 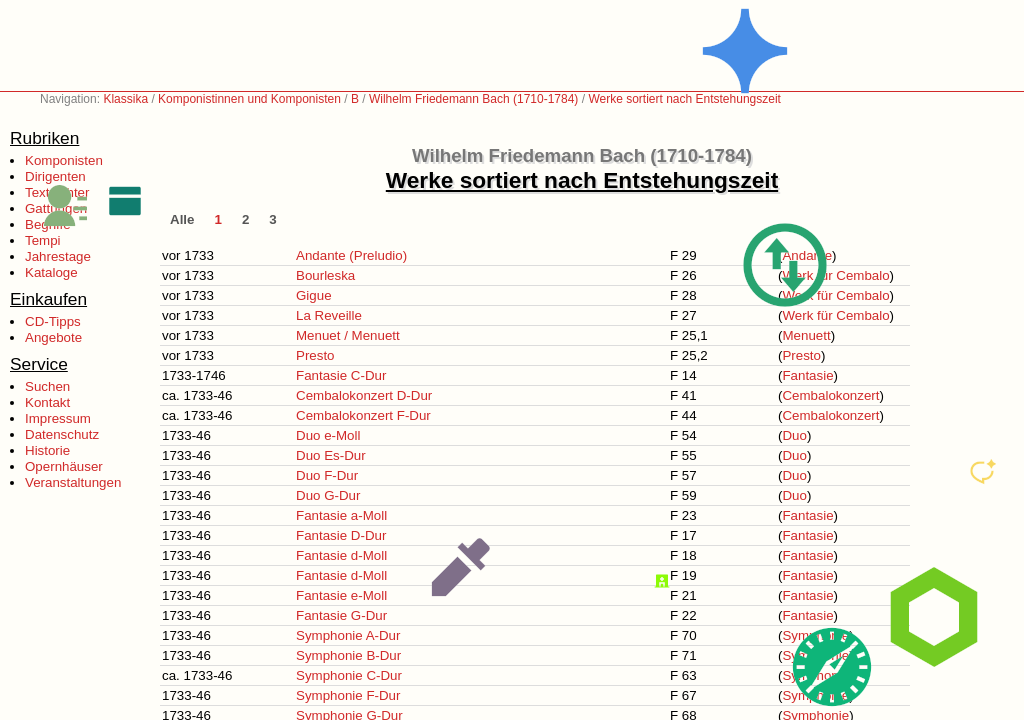 I want to click on swap or exchange currency, so click(x=785, y=265).